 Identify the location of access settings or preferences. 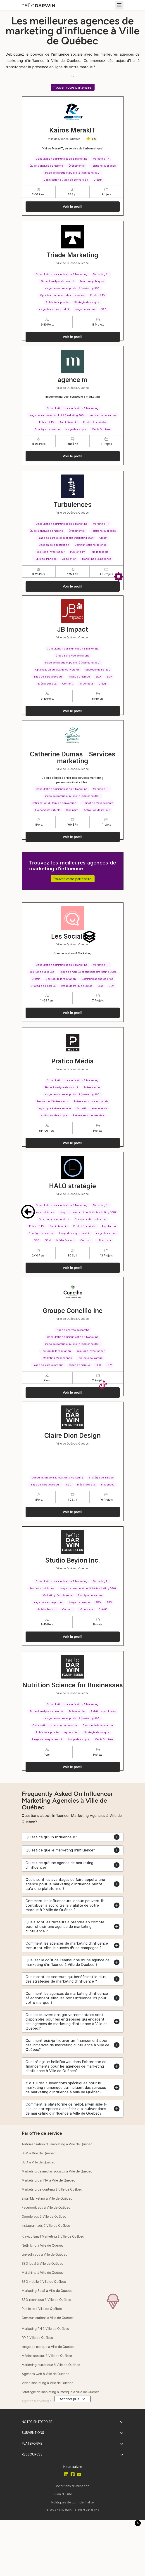
(119, 577).